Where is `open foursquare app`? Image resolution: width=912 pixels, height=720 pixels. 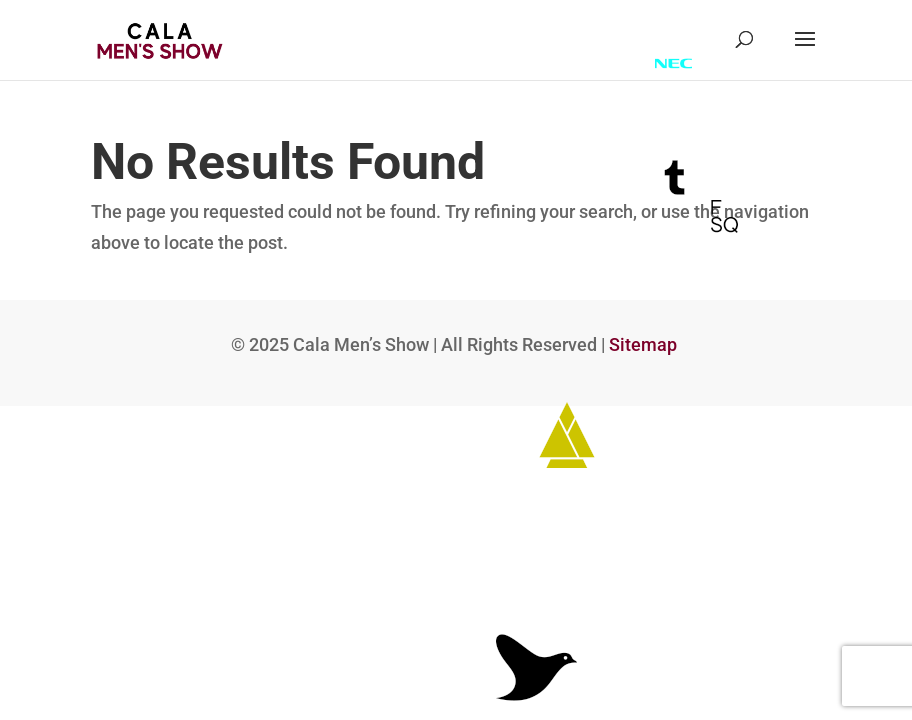
open foursquare app is located at coordinates (724, 216).